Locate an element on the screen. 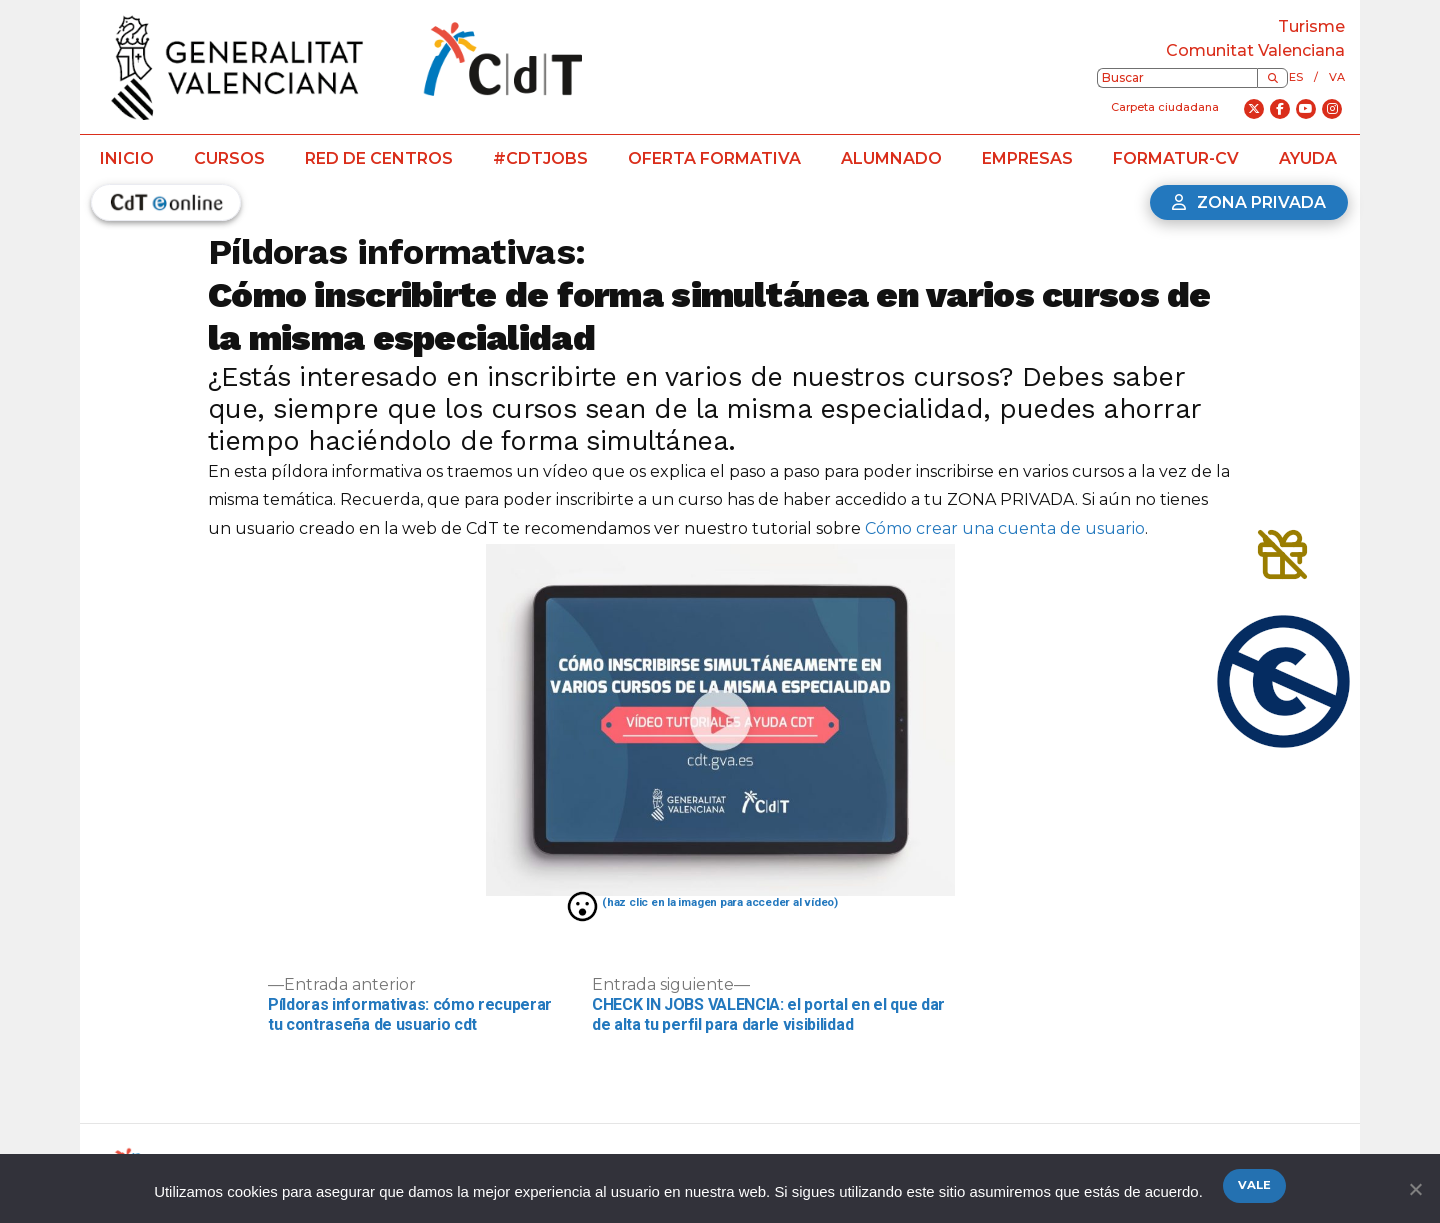 The height and width of the screenshot is (1223, 1440). gift or reward unavailable is located at coordinates (1282, 554).